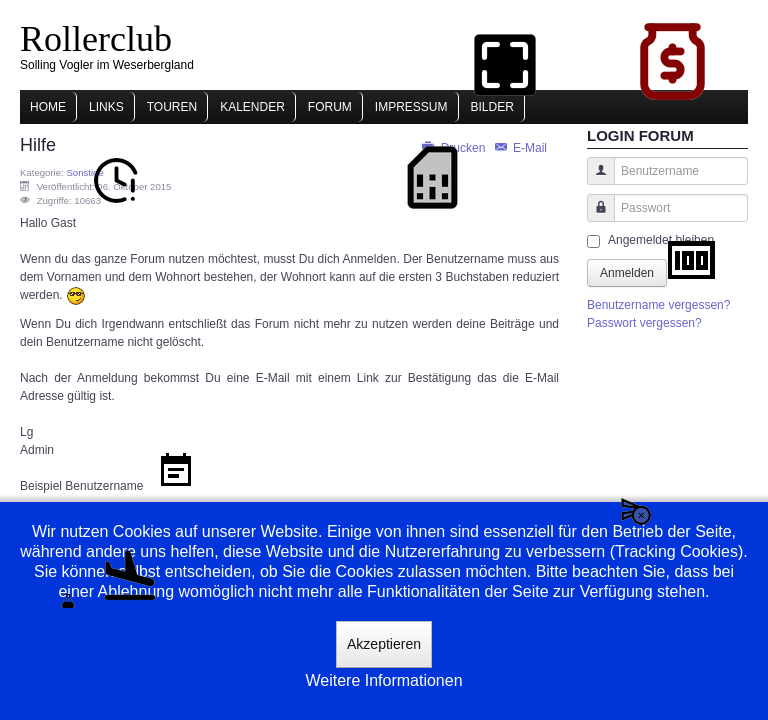 The width and height of the screenshot is (768, 720). What do you see at coordinates (130, 576) in the screenshot?
I see `indicates arriving flight status` at bounding box center [130, 576].